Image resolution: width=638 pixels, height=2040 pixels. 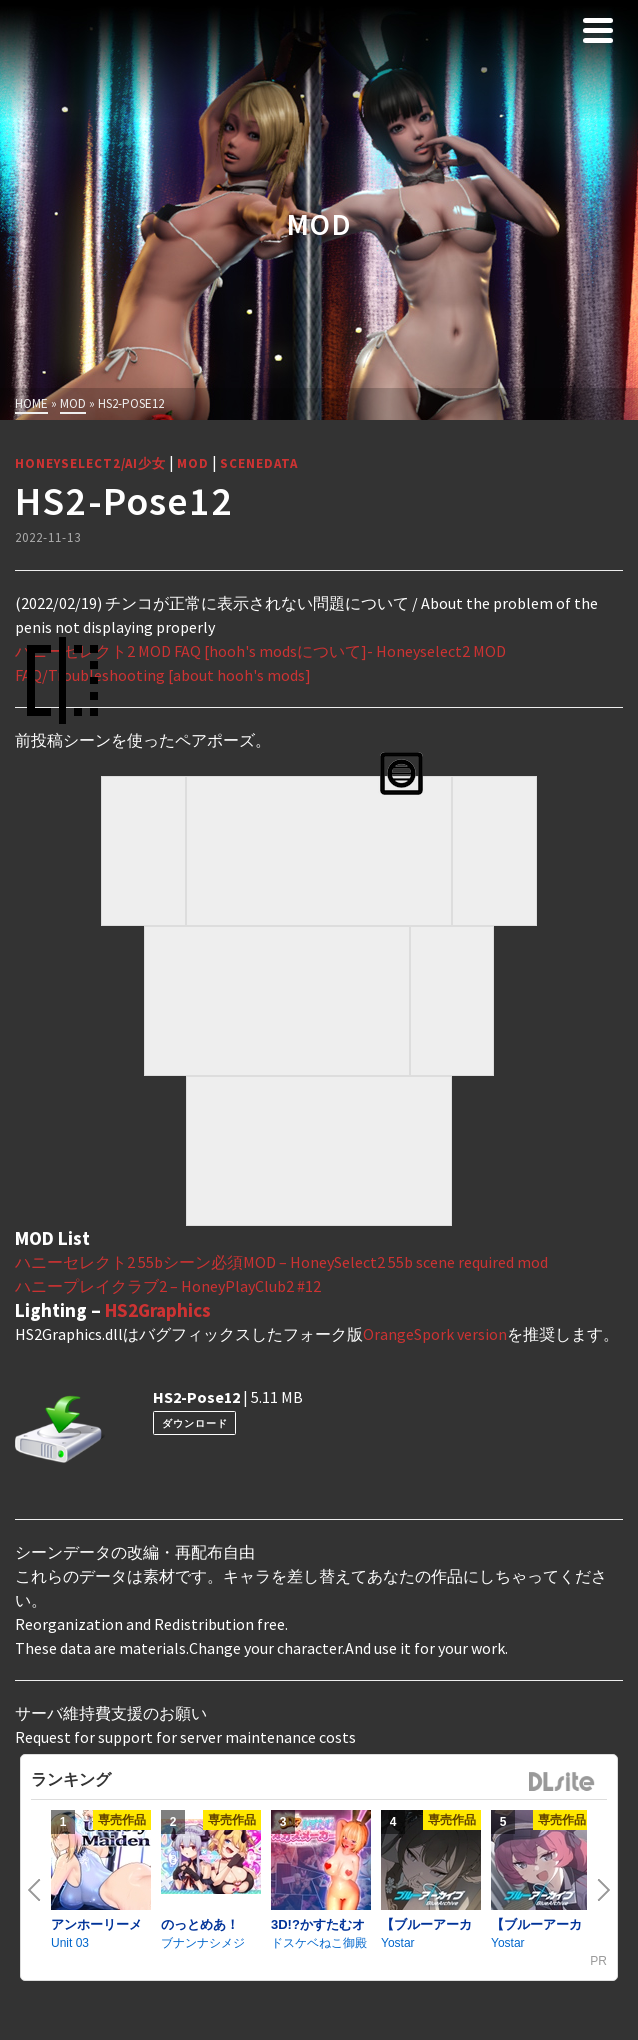 I want to click on access heating and cooling controls, so click(x=401, y=773).